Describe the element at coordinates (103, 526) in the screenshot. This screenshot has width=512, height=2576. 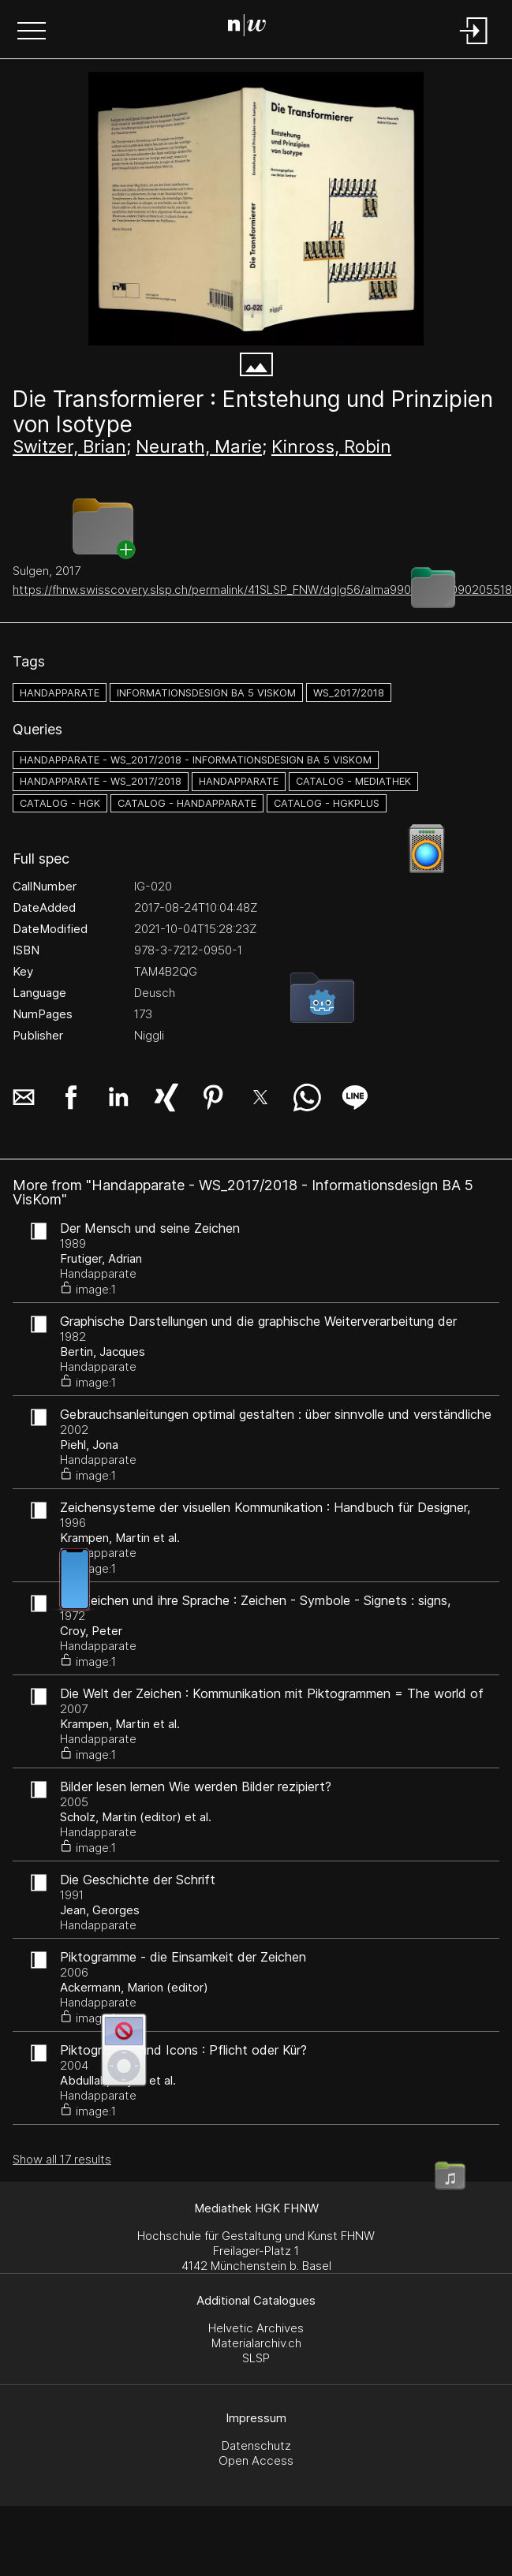
I see `create a new folder` at that location.